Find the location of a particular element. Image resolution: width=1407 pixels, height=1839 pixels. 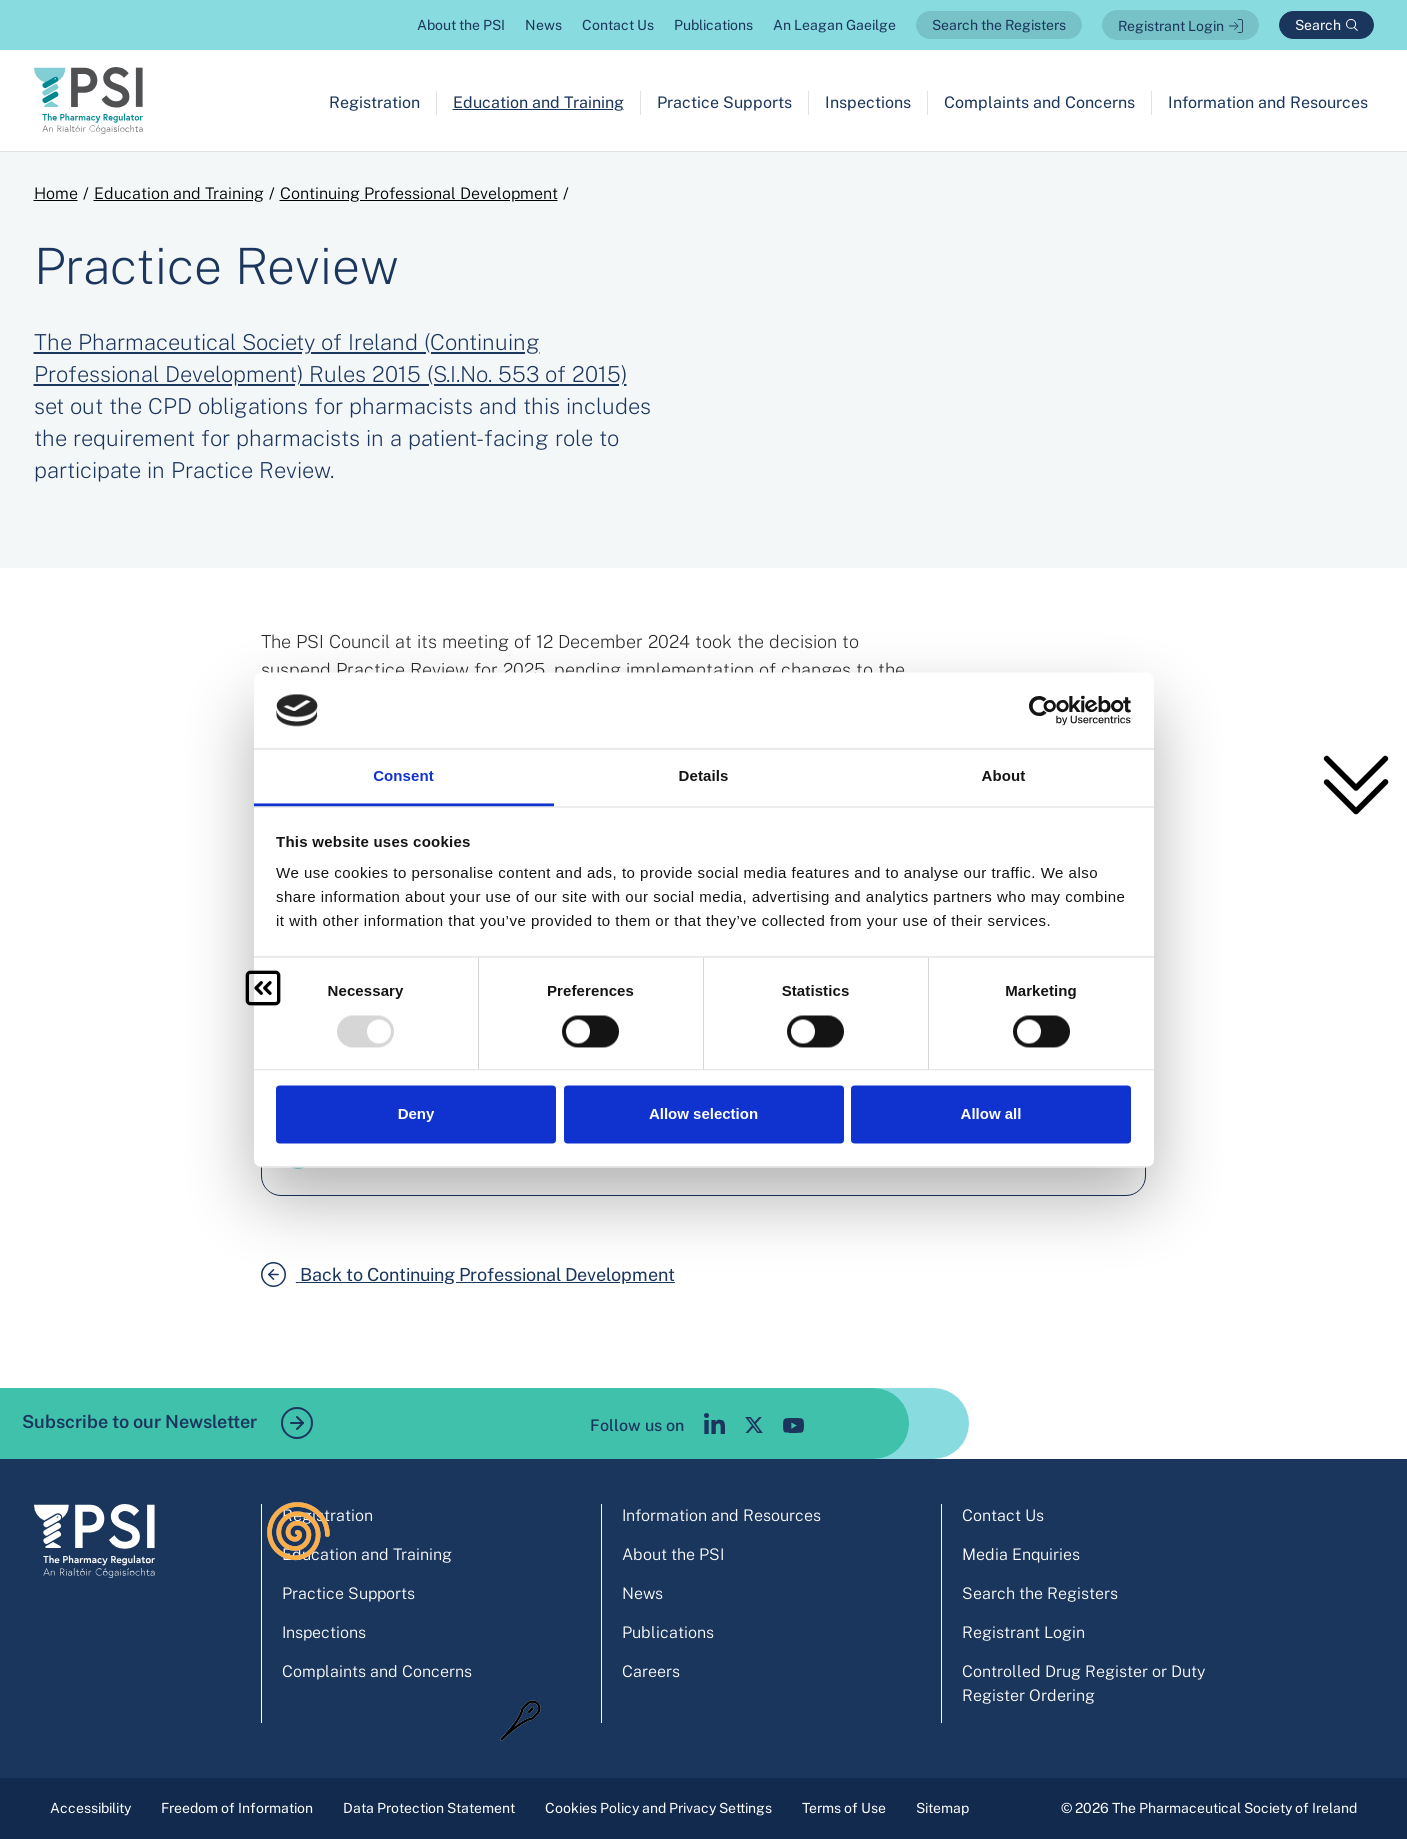

indicates loading or processing in progress is located at coordinates (295, 1530).